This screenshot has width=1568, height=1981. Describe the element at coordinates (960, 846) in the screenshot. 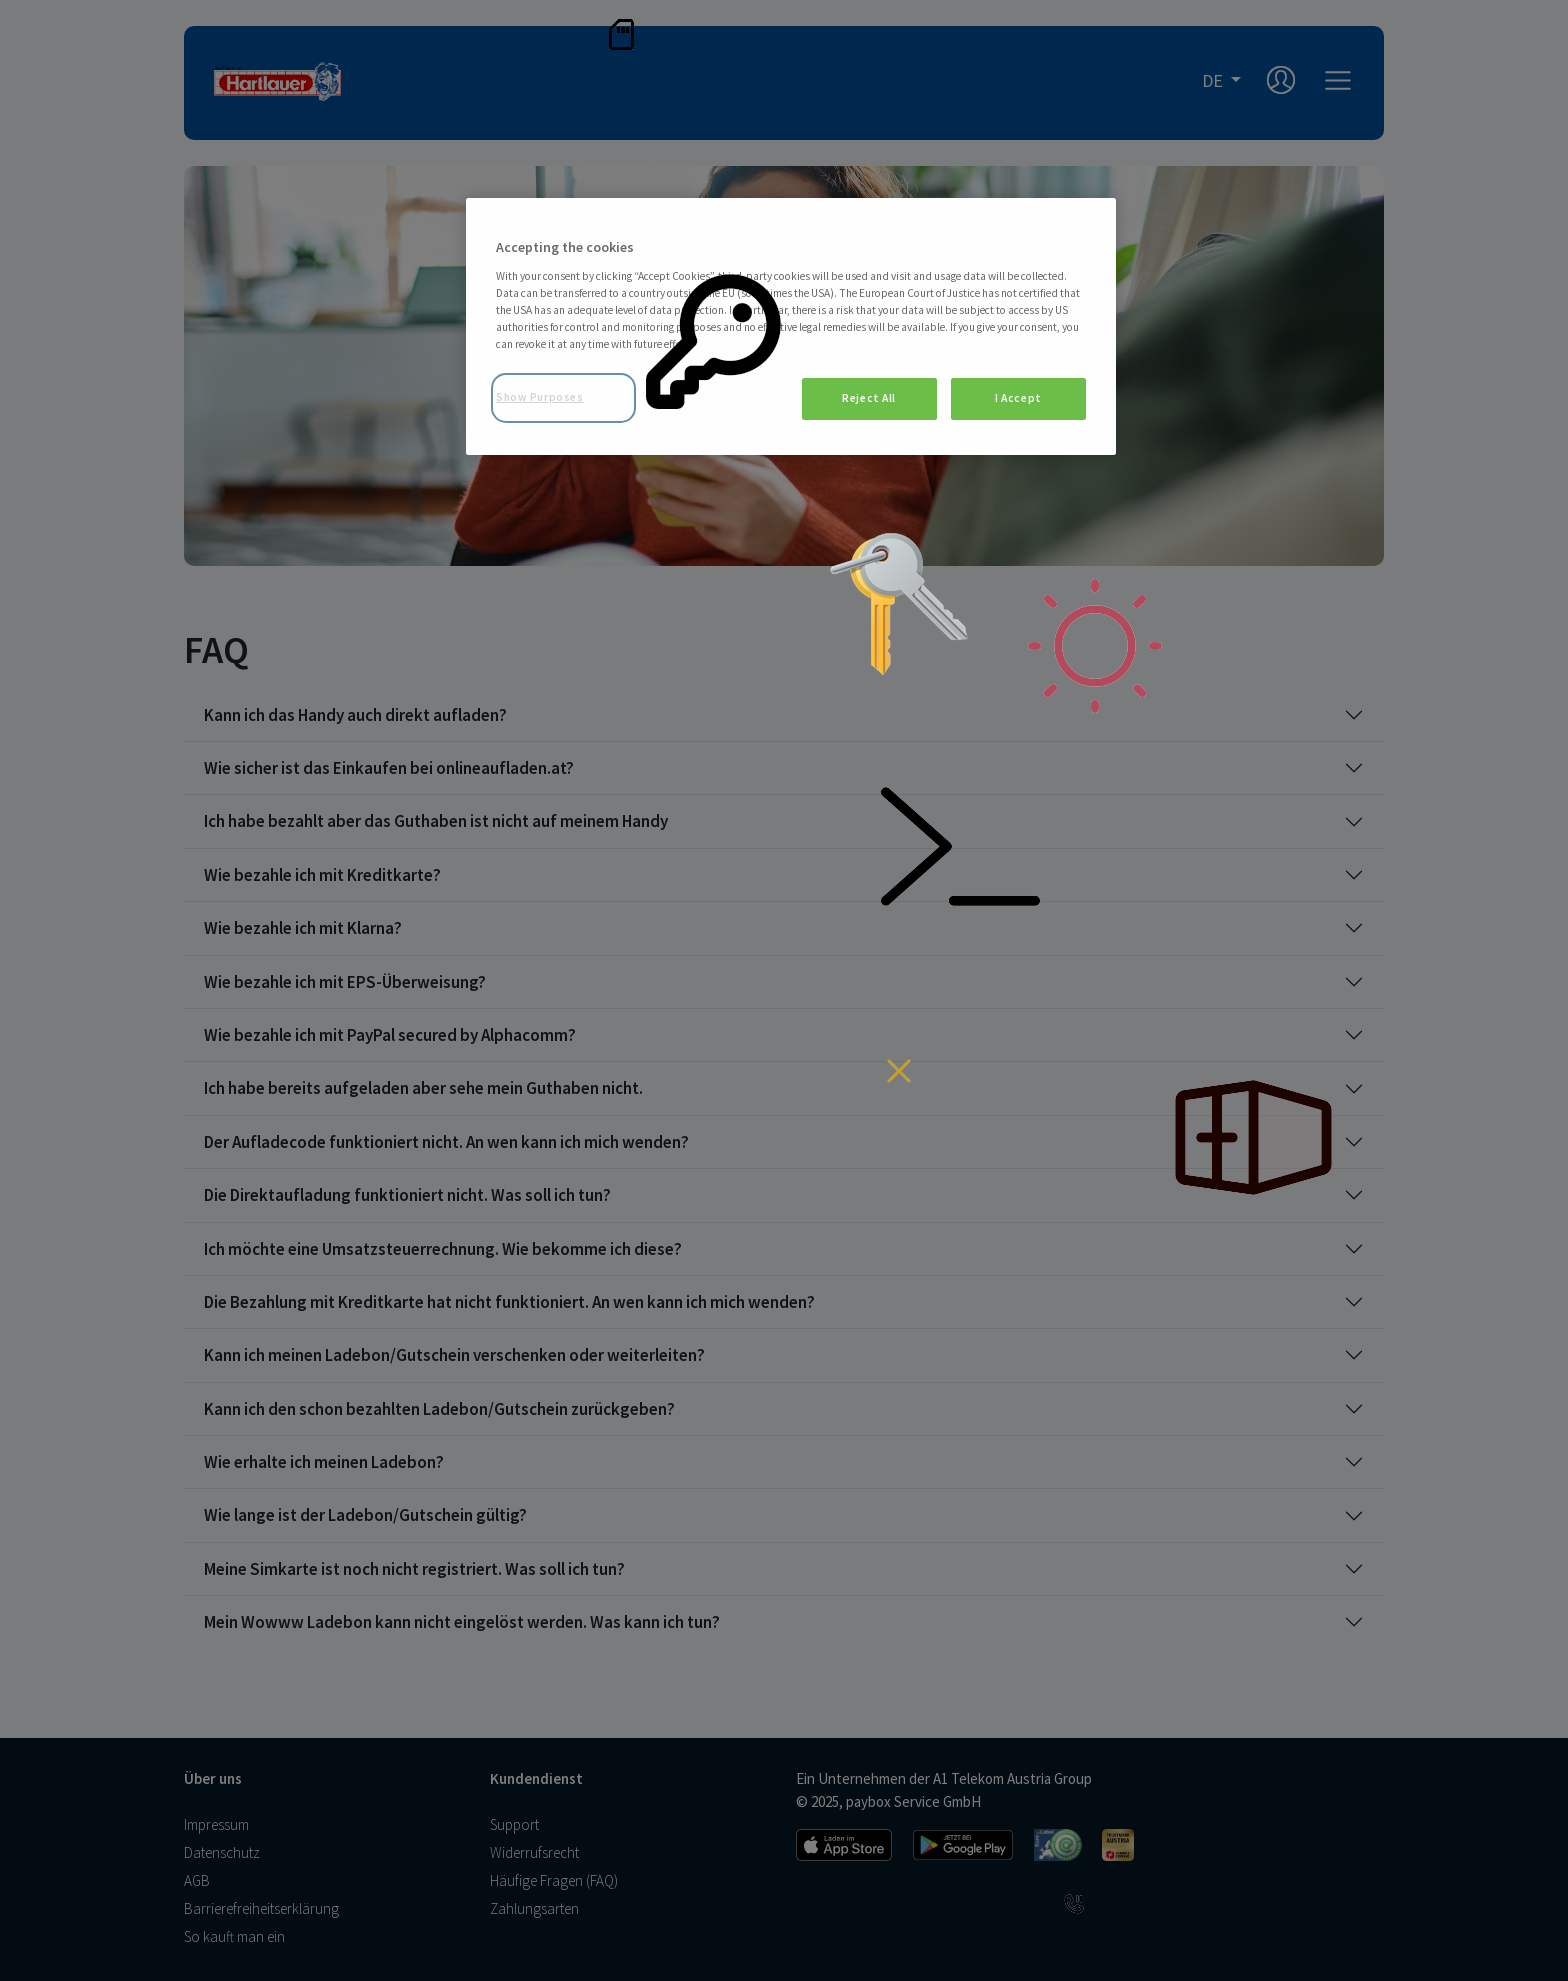

I see `open the command line terminal` at that location.